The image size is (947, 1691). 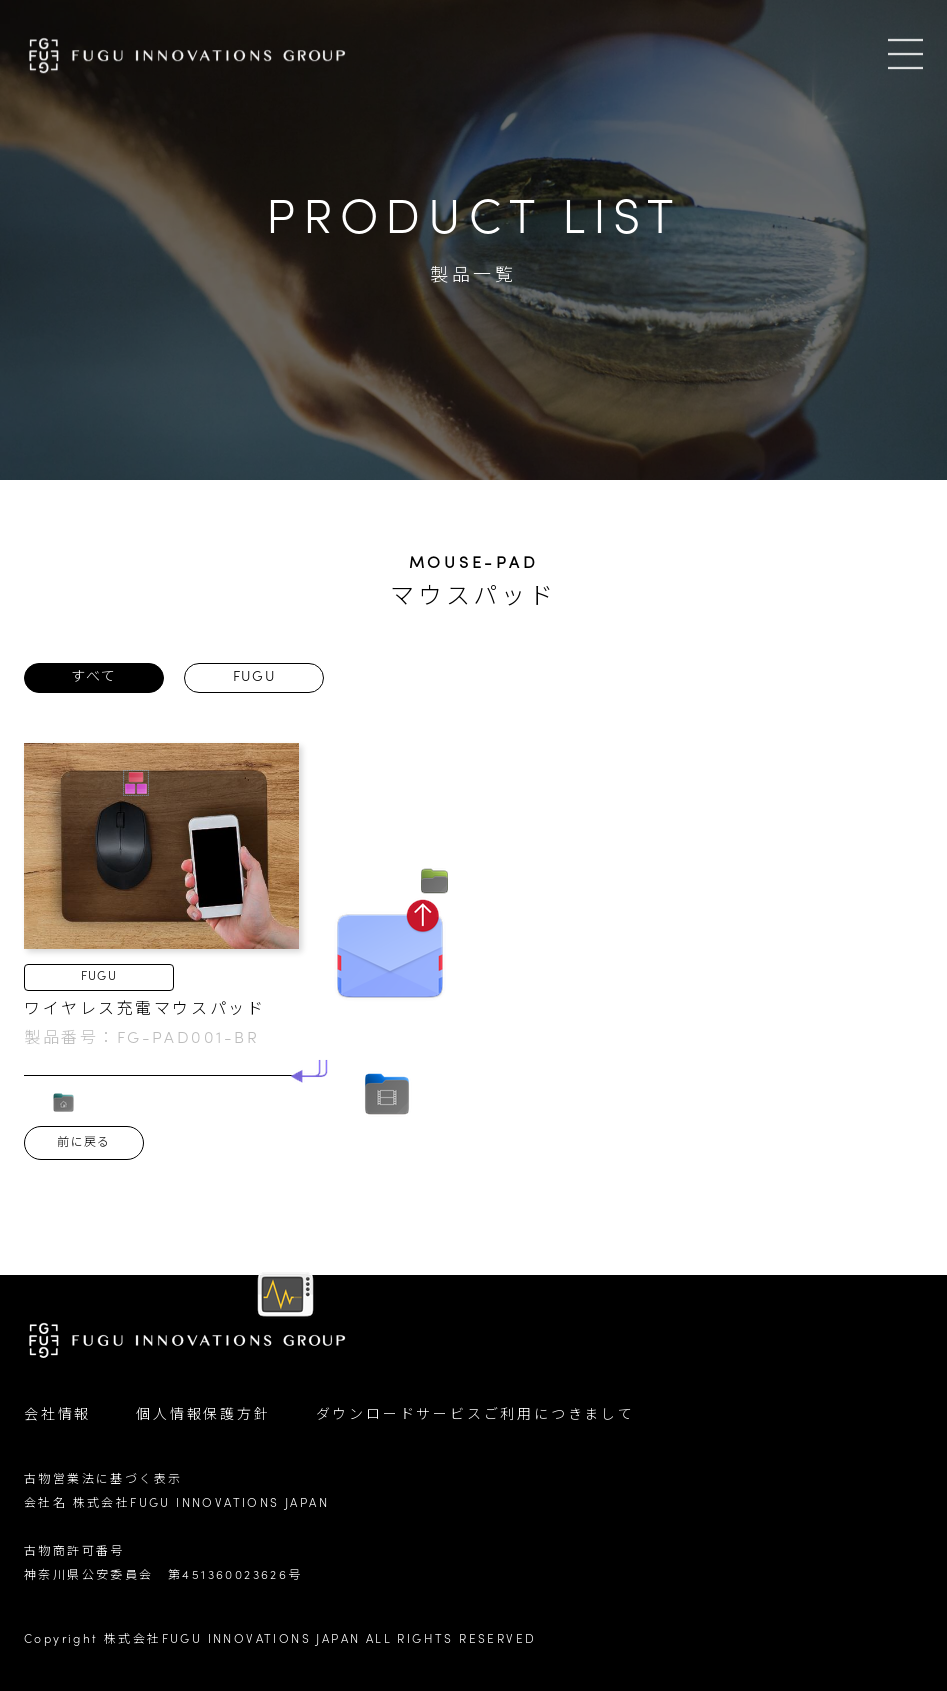 What do you see at coordinates (63, 1102) in the screenshot?
I see `access your home folder` at bounding box center [63, 1102].